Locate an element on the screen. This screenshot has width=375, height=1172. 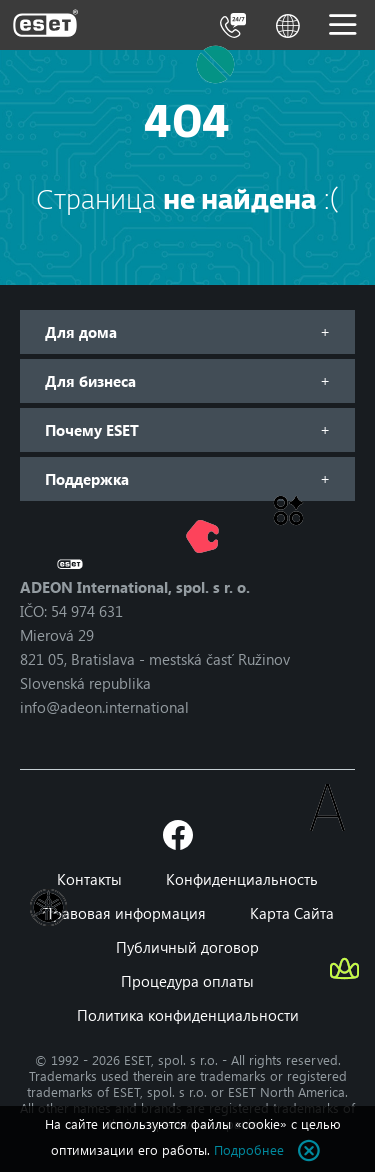
AppSignal logo is located at coordinates (344, 968).